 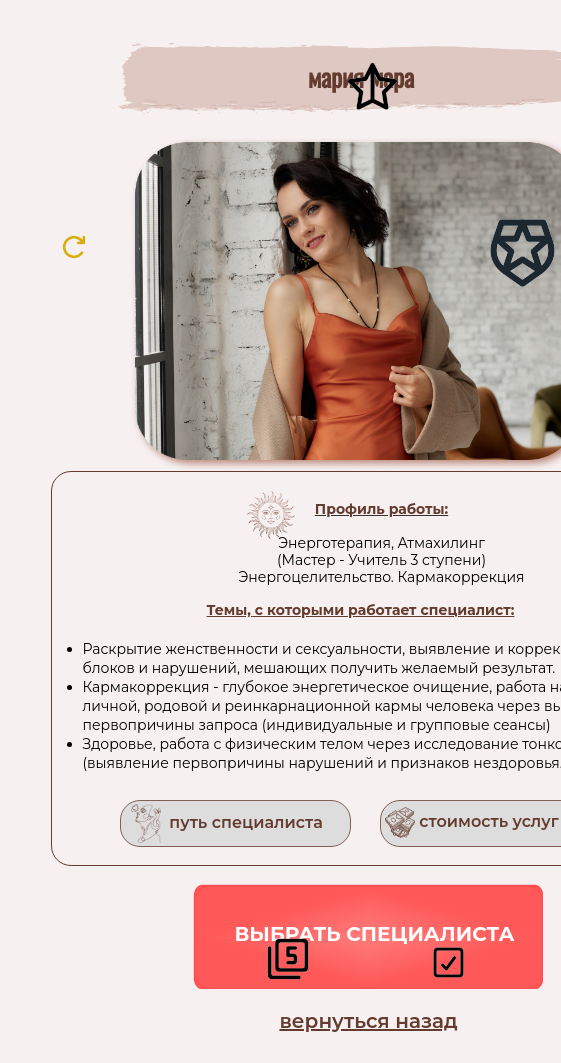 I want to click on auth0 identity platform logo, so click(x=522, y=251).